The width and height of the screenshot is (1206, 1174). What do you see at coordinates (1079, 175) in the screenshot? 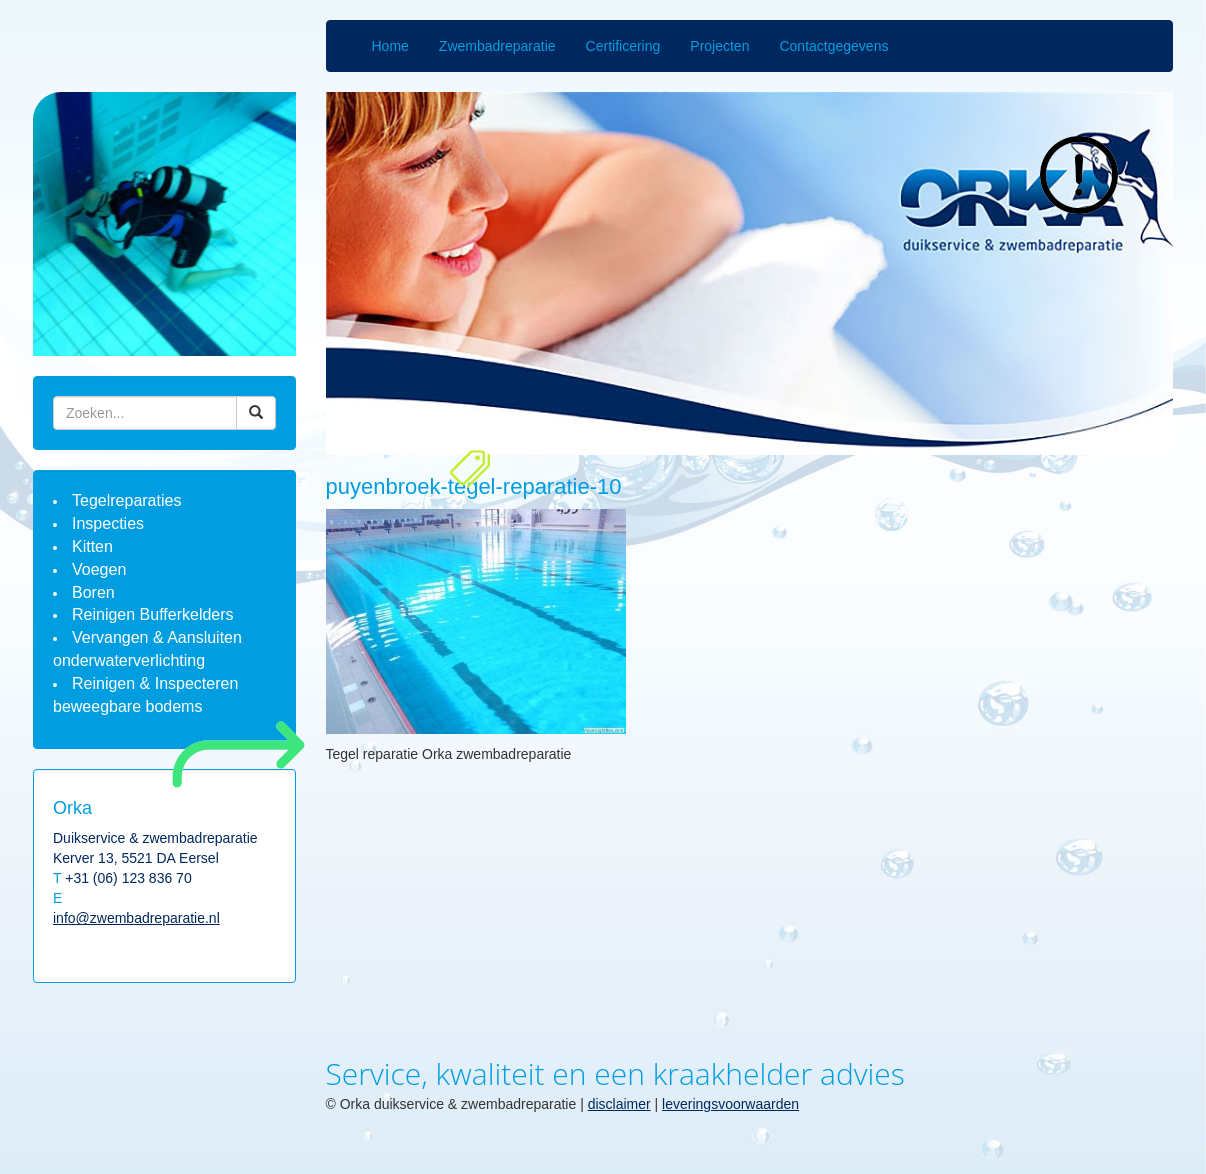
I see `indicates a warning or alert that needs attention` at bounding box center [1079, 175].